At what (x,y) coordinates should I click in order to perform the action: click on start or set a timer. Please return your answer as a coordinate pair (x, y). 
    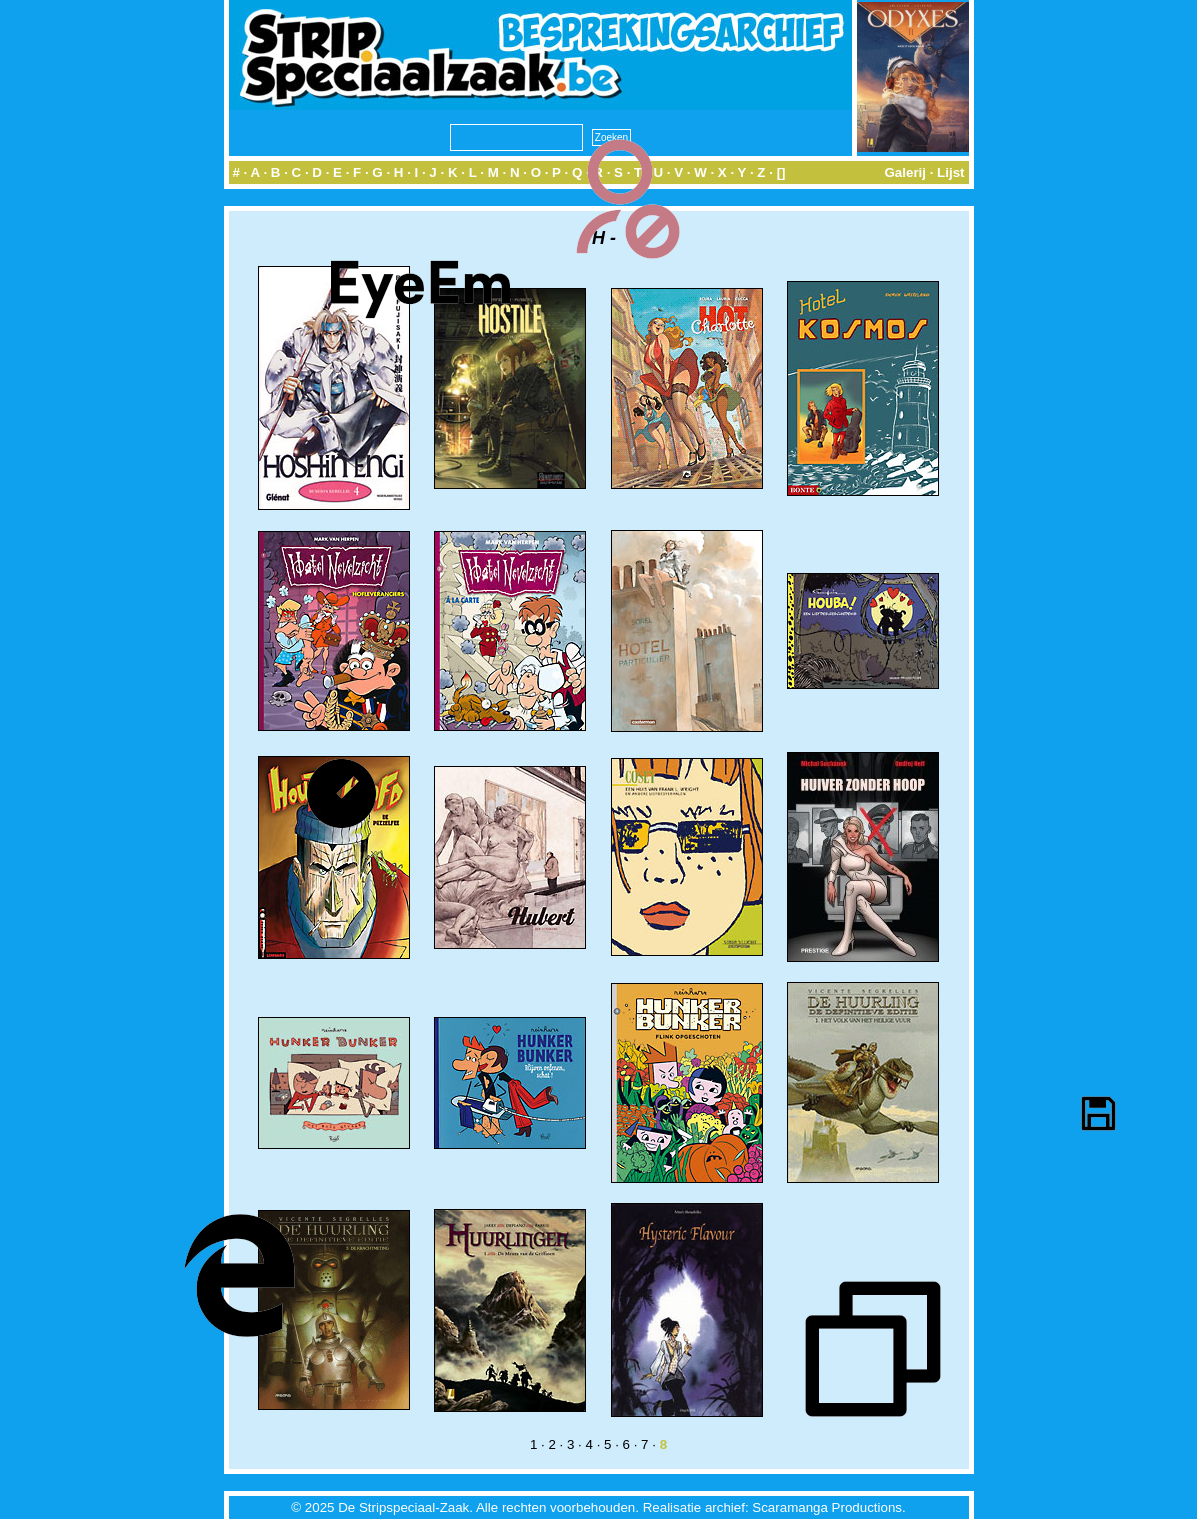
    Looking at the image, I should click on (341, 793).